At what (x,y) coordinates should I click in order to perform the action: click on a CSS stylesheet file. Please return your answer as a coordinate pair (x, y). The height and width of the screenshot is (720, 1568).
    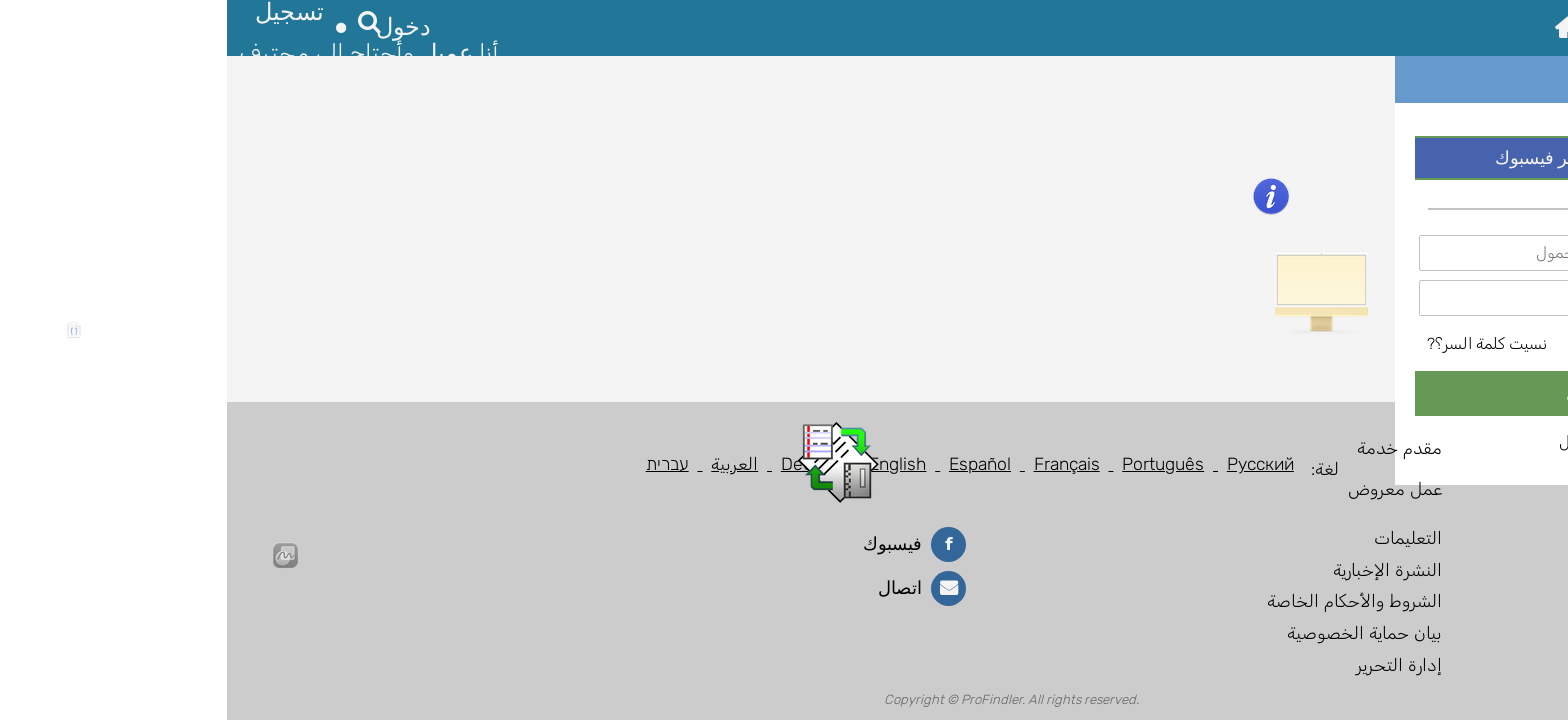
    Looking at the image, I should click on (74, 330).